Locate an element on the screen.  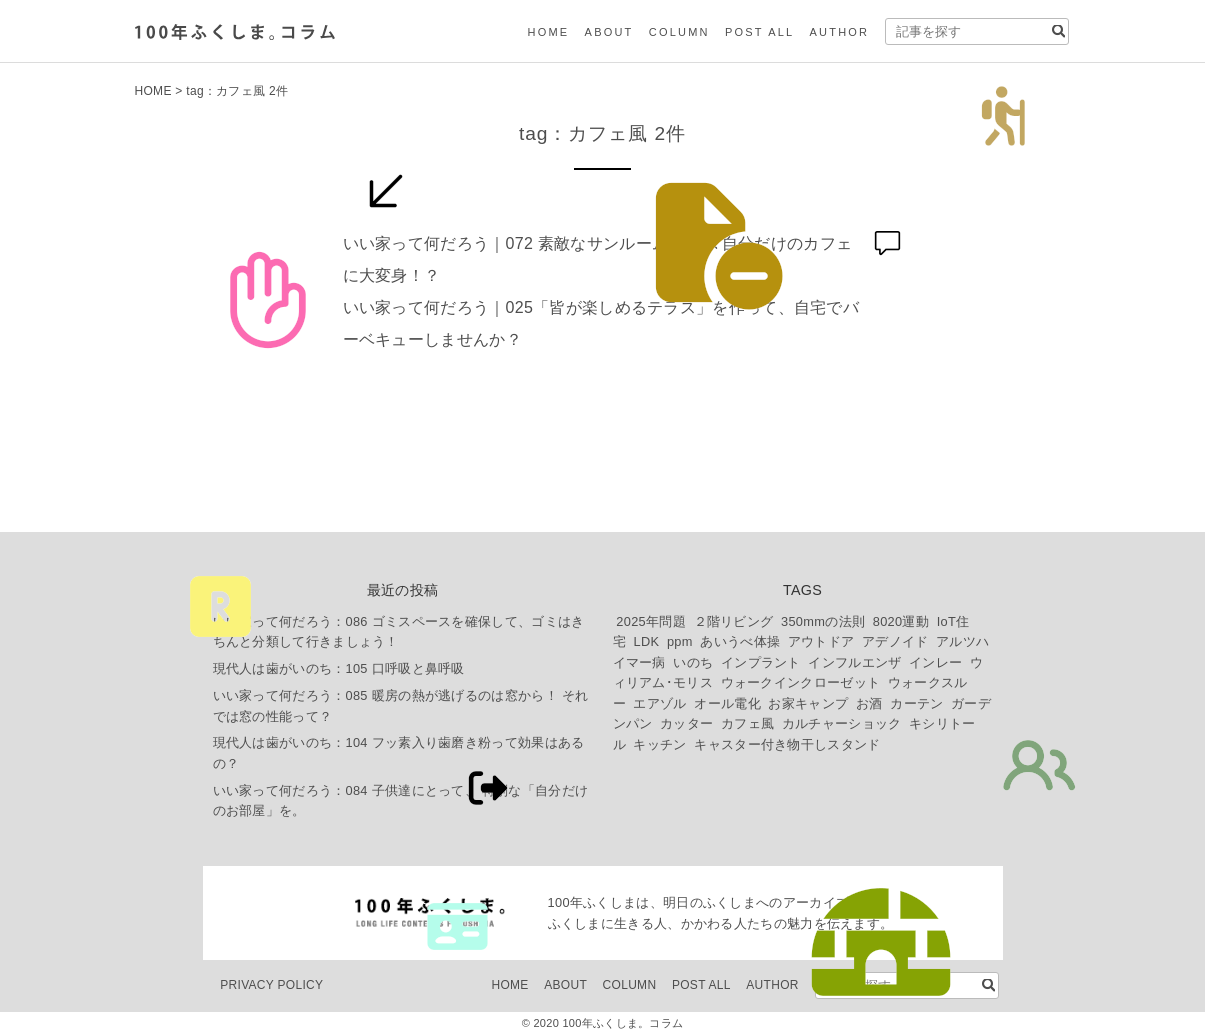
leave a comment is located at coordinates (887, 242).